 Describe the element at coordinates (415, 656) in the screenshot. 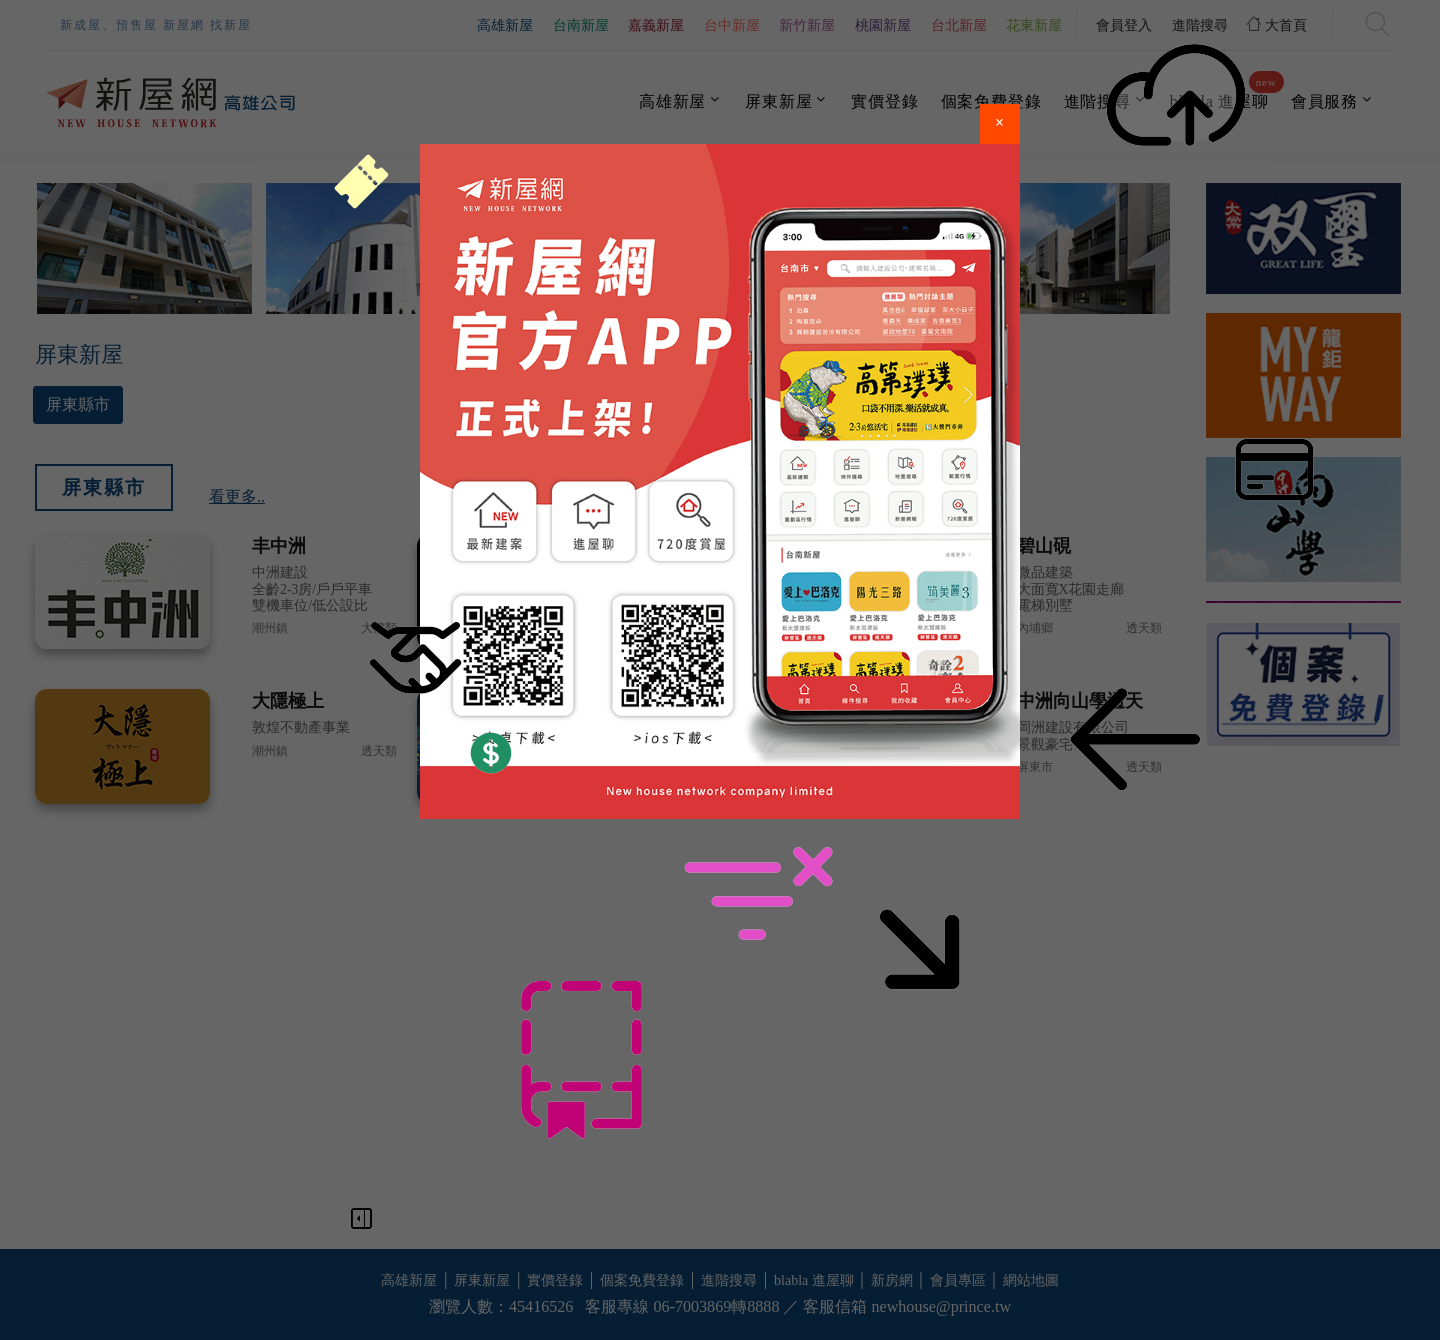

I see `initiate a partnership or collaboration` at that location.